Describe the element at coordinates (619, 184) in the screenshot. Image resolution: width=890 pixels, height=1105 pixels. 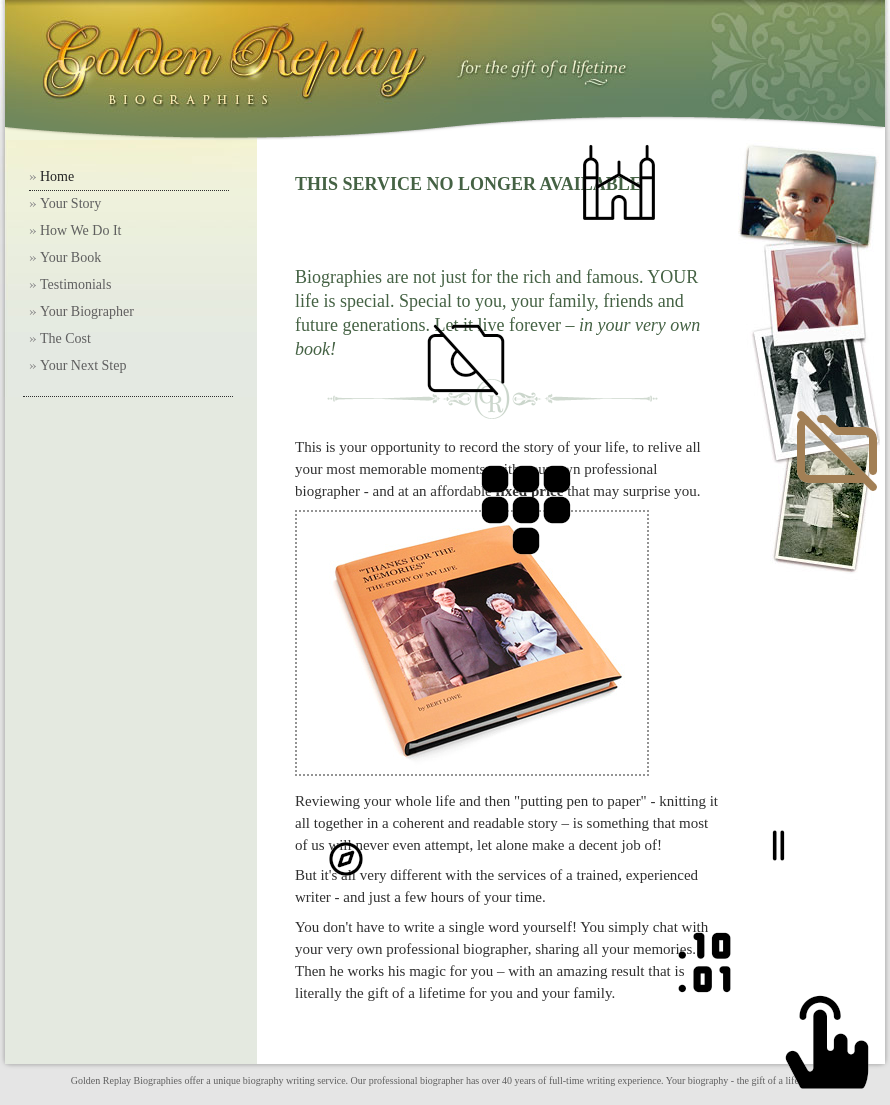
I see `locate nearby synagogues` at that location.